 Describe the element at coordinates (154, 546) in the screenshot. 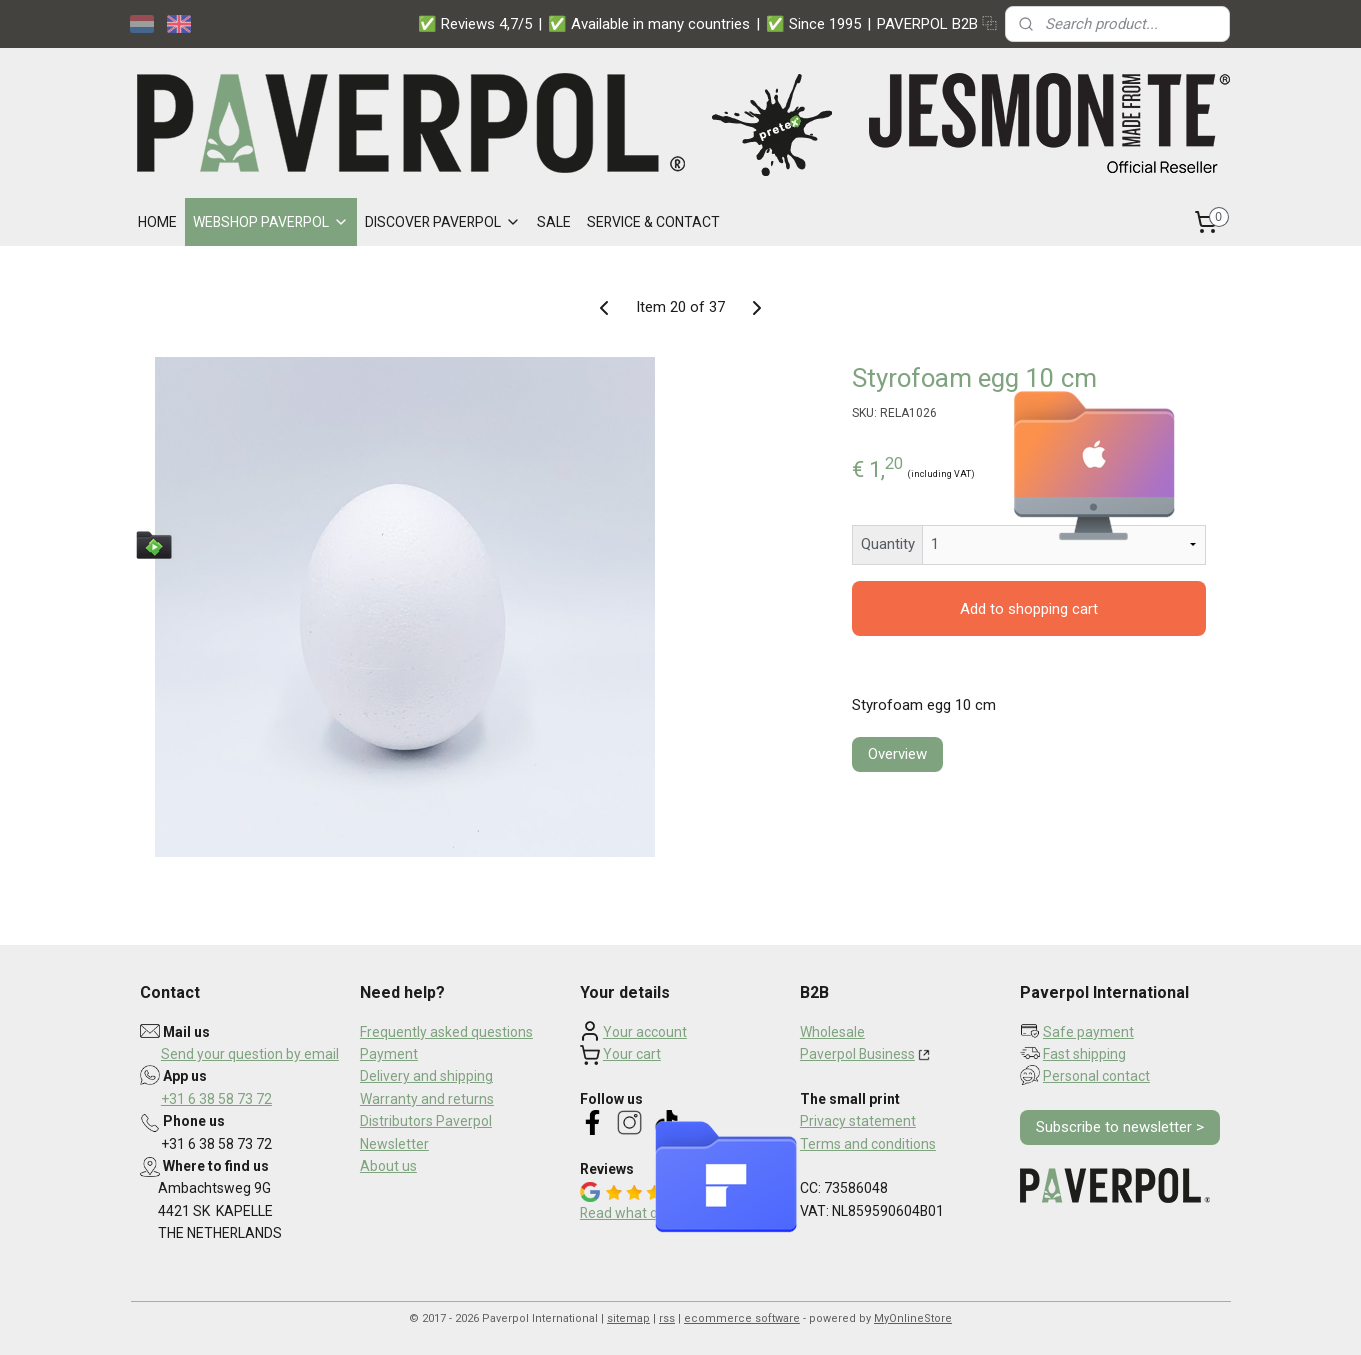

I see `open folder containing Emby media server files` at that location.